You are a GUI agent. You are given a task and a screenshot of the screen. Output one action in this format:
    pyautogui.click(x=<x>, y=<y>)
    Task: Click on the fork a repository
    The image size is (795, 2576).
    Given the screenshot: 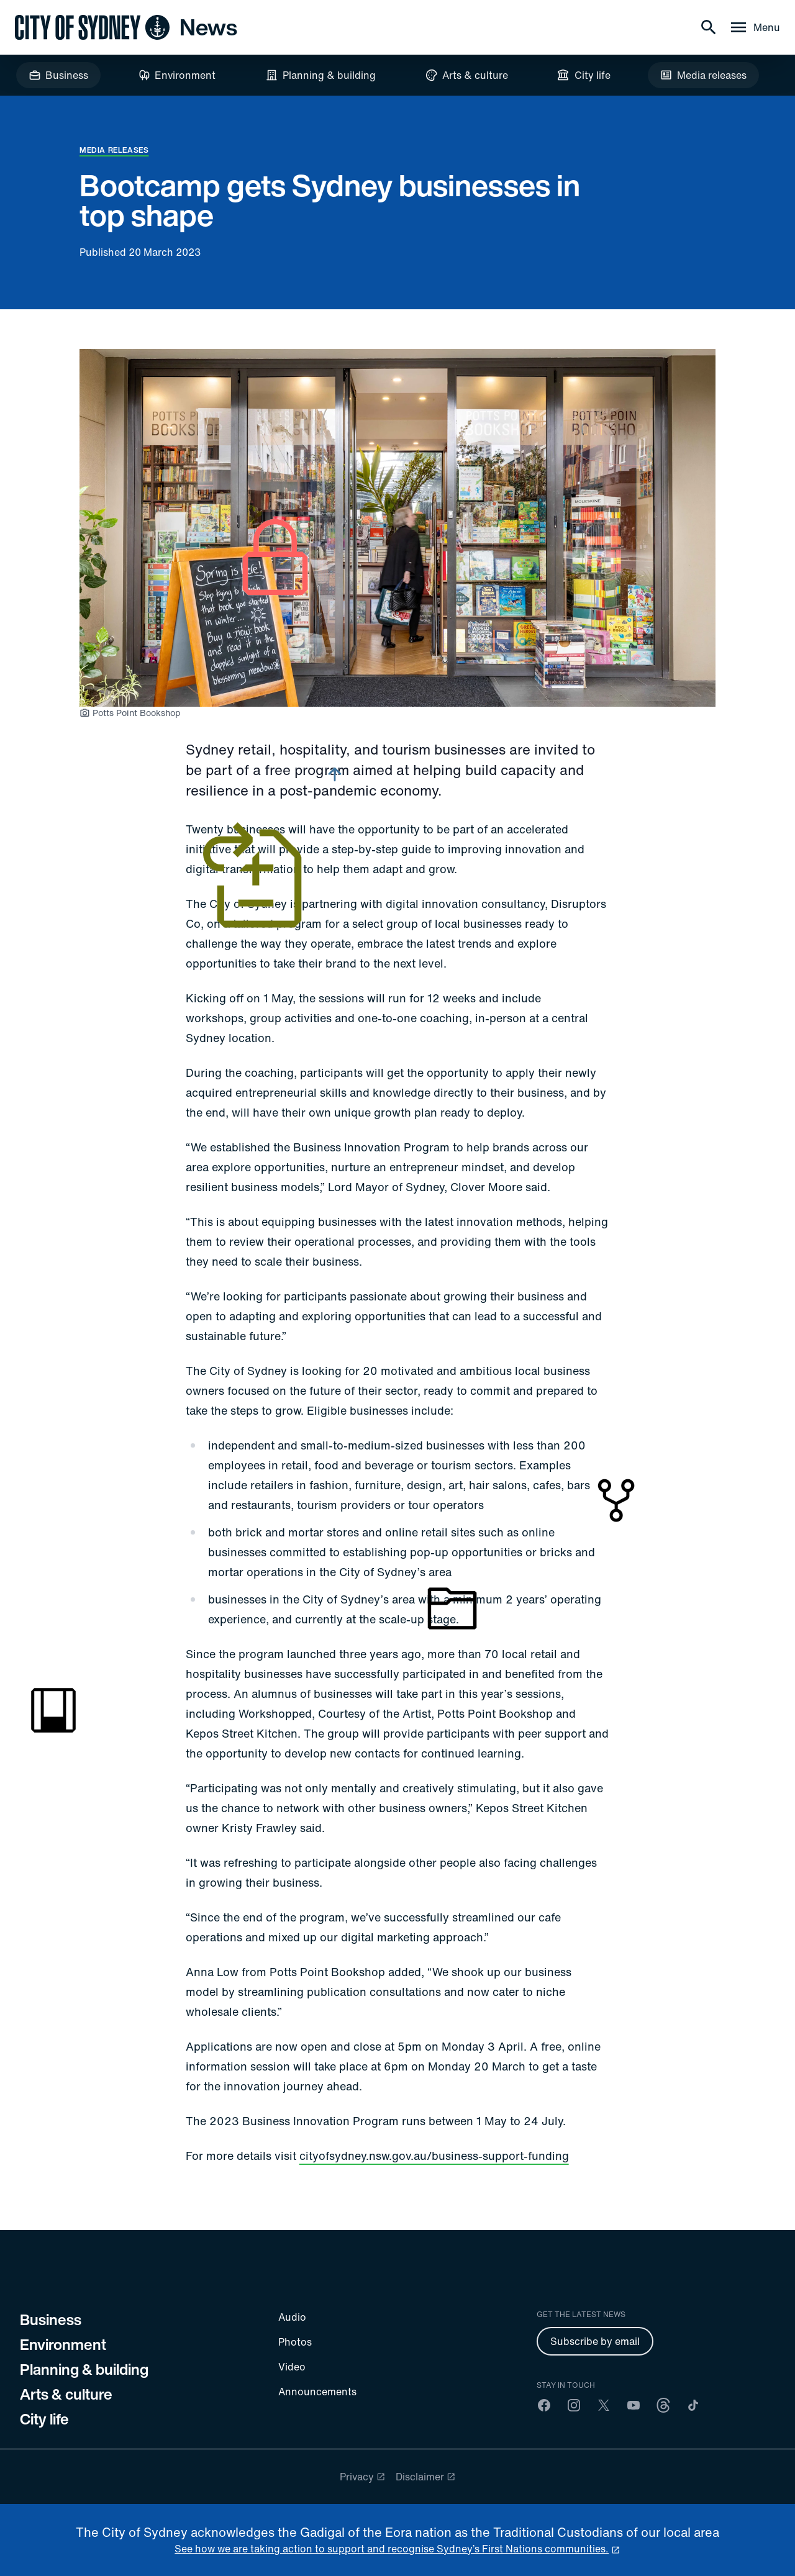 What is the action you would take?
    pyautogui.click(x=614, y=1499)
    